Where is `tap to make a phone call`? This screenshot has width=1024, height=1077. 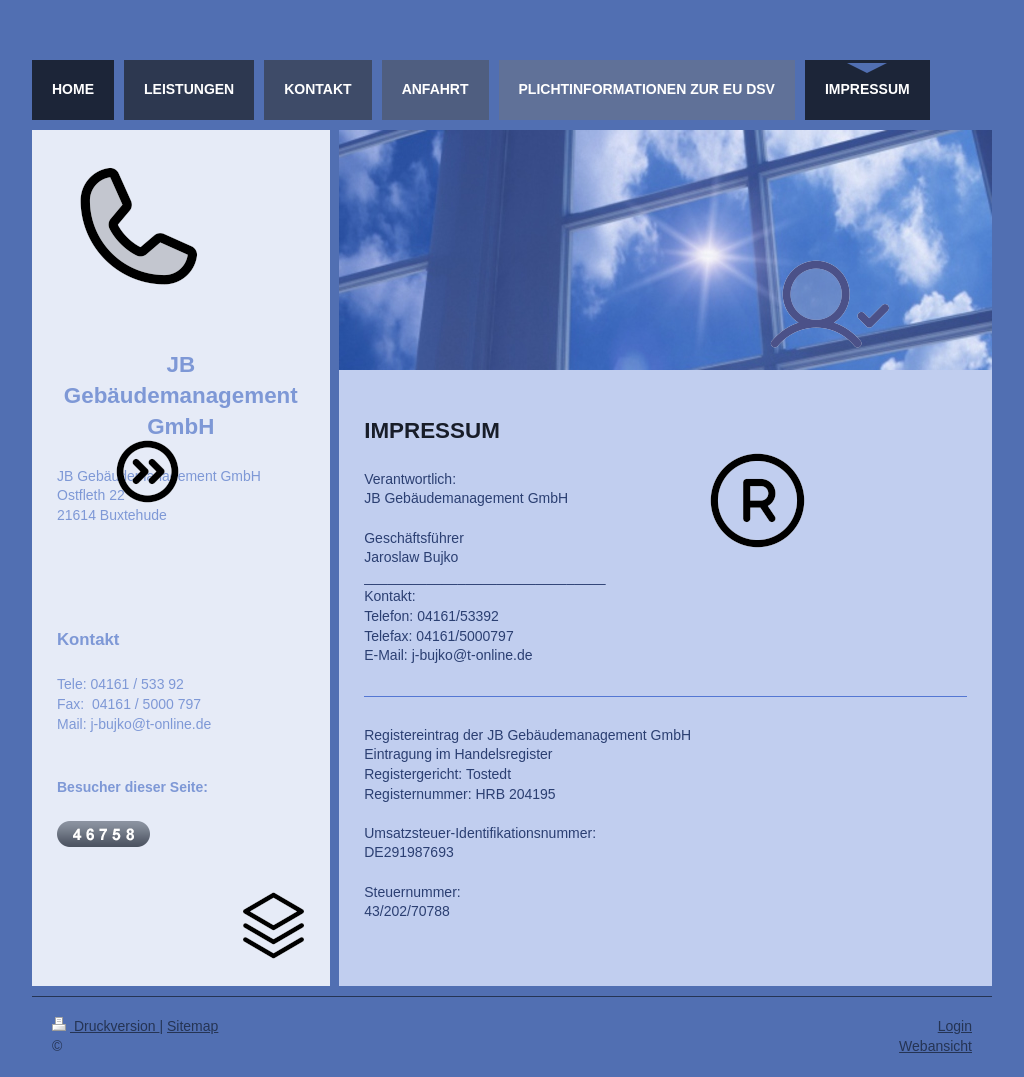 tap to make a phone call is located at coordinates (136, 228).